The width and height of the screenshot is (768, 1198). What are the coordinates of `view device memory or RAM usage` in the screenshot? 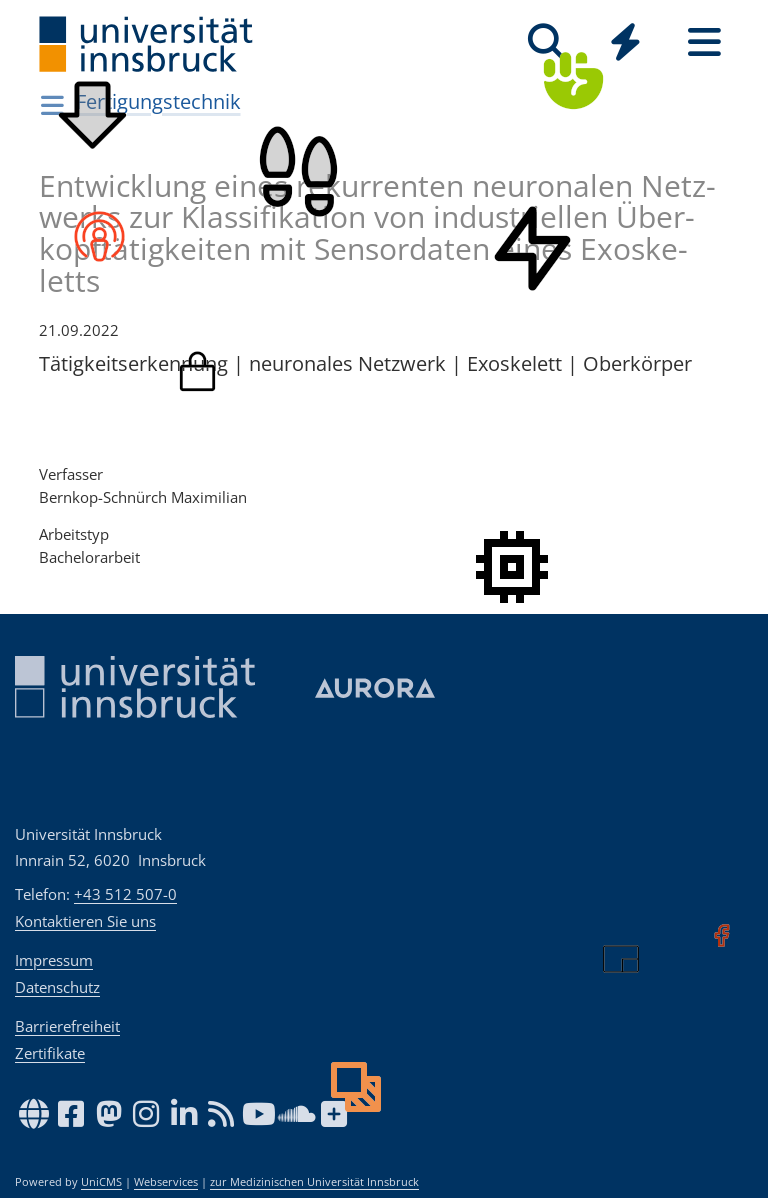 It's located at (512, 567).